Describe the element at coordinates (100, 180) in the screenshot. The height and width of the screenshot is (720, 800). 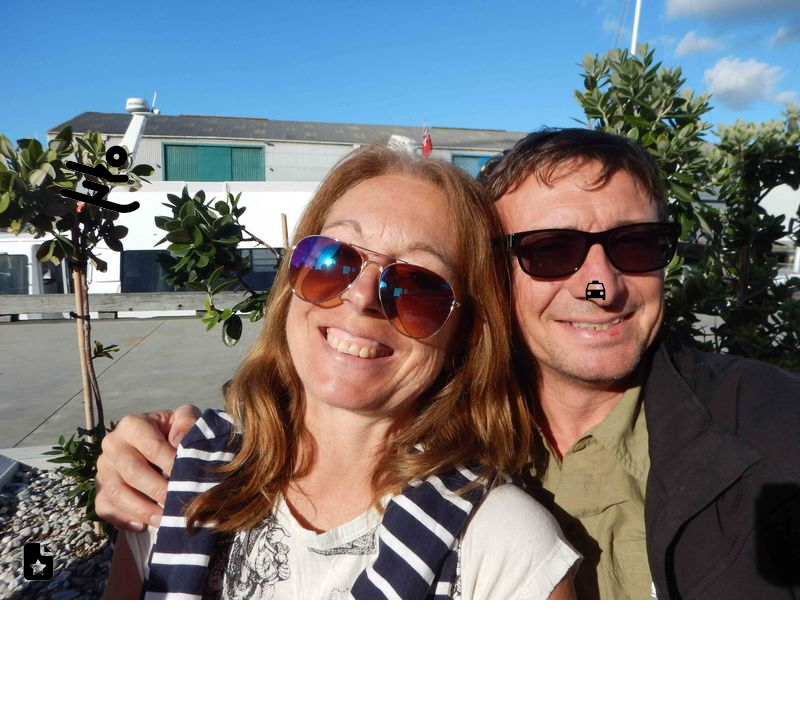
I see `access skiing or winter sports activities` at that location.